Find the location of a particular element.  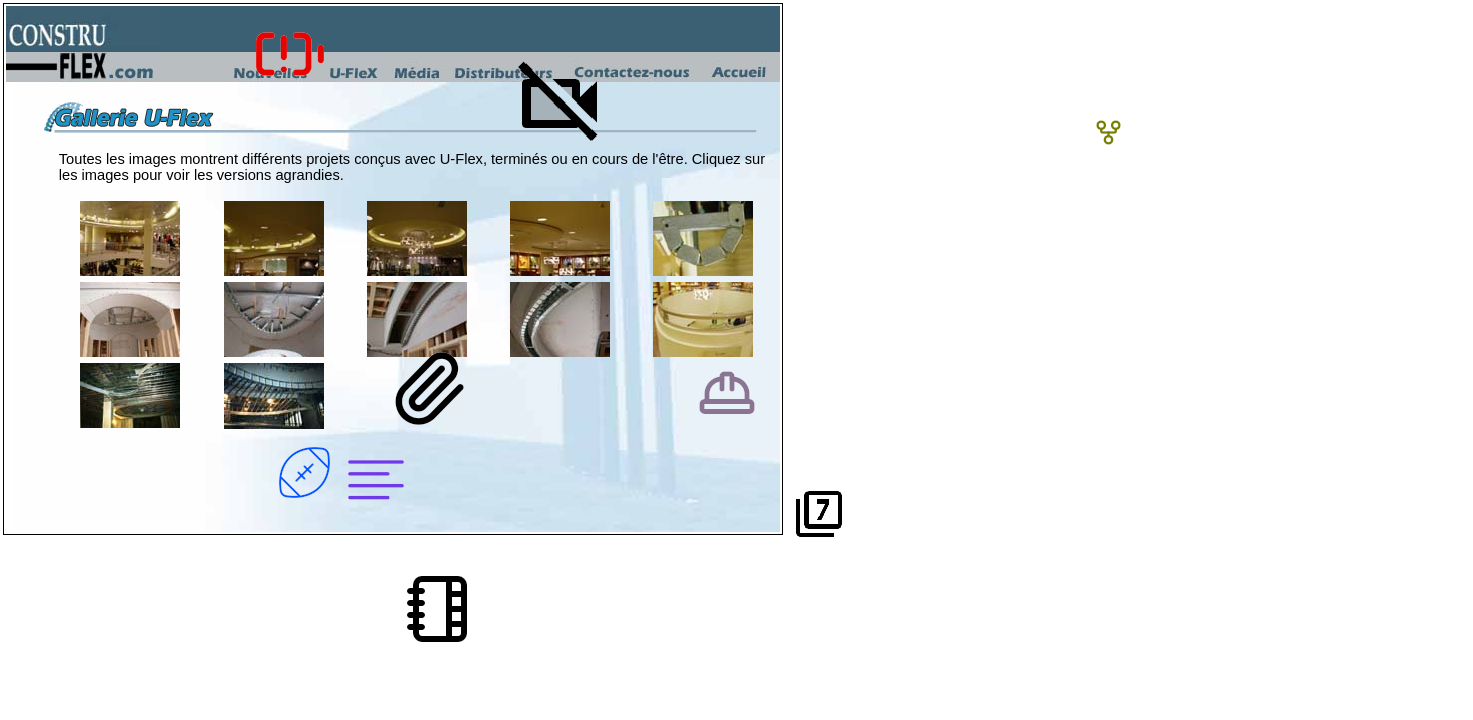

attach a file to your message is located at coordinates (428, 388).